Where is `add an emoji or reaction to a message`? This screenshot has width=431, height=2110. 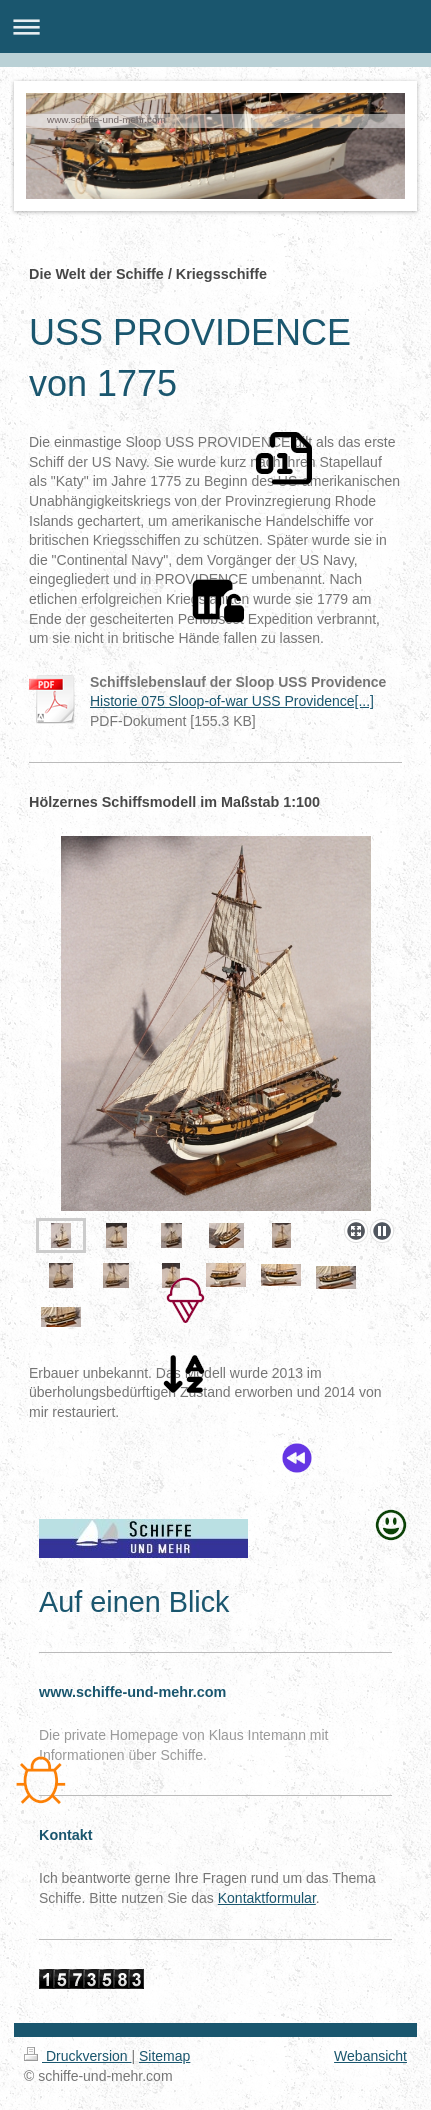 add an emoji or reaction to a message is located at coordinates (391, 1525).